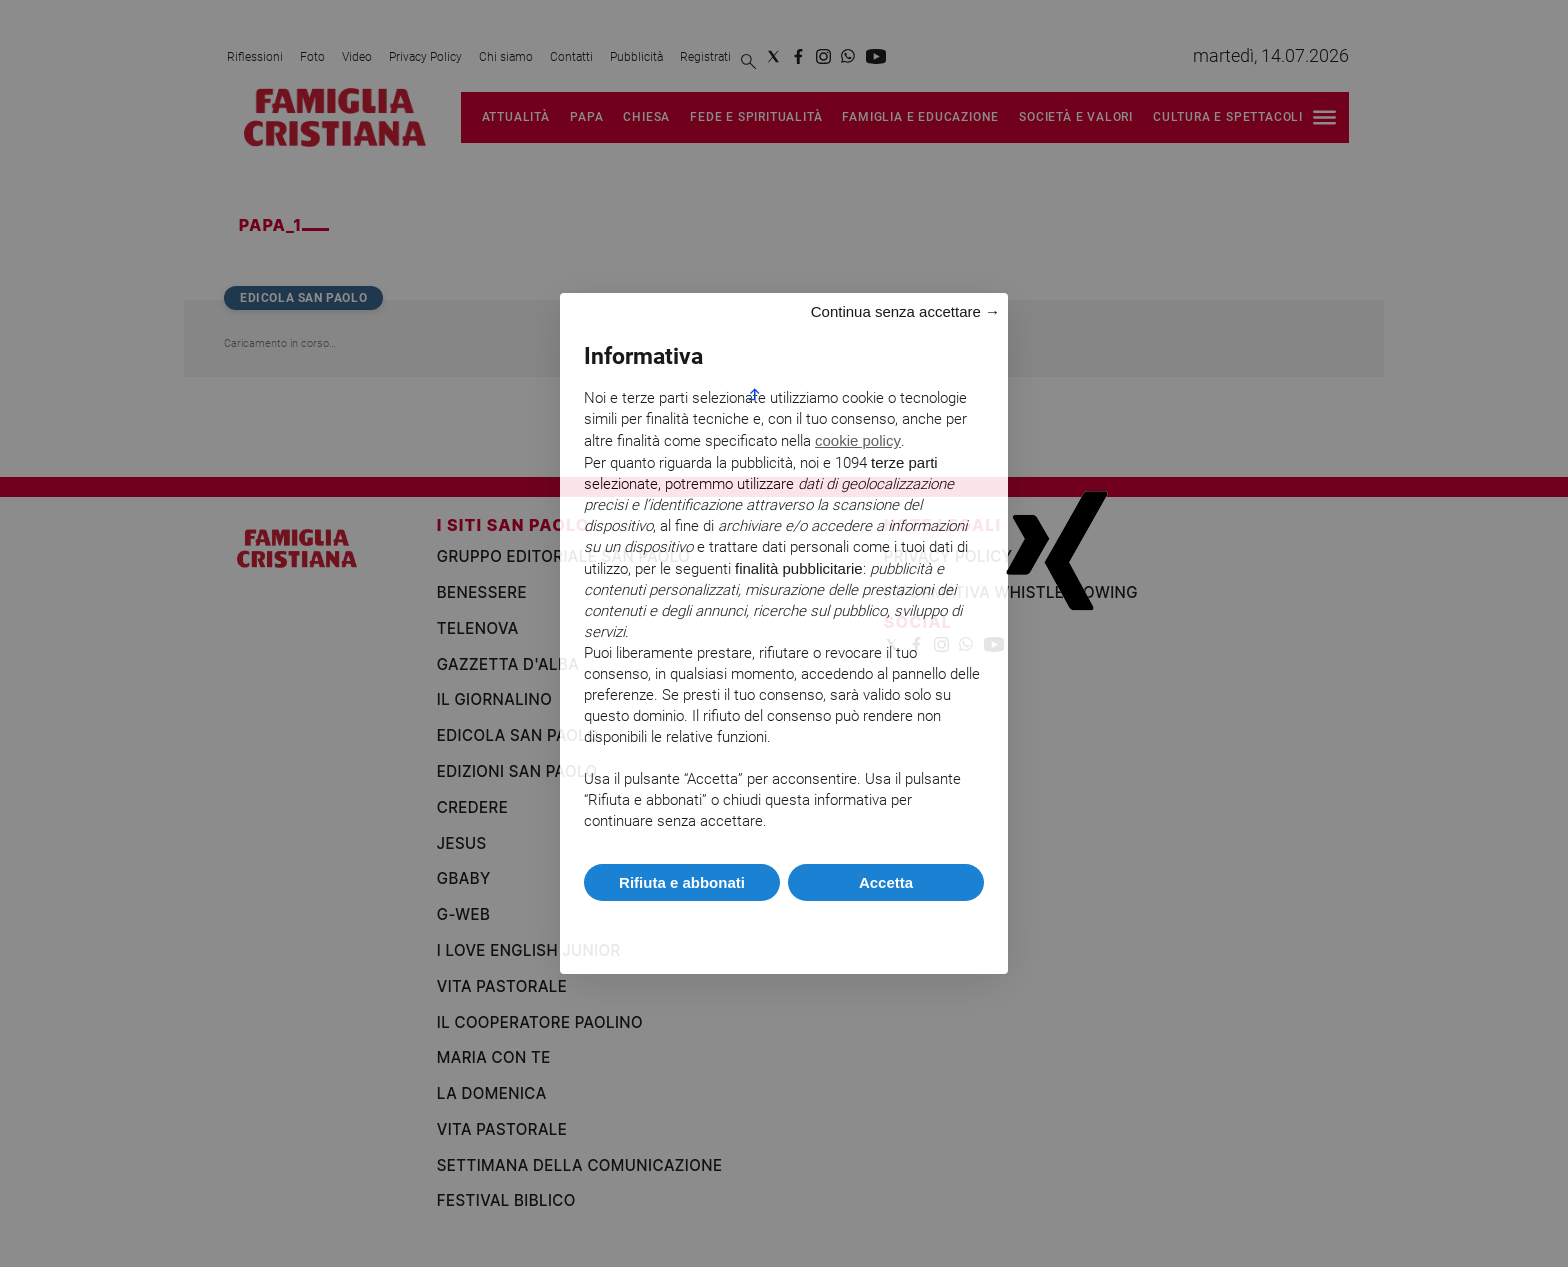 The height and width of the screenshot is (1267, 1568). Describe the element at coordinates (1052, 546) in the screenshot. I see `open Xing profile or app` at that location.